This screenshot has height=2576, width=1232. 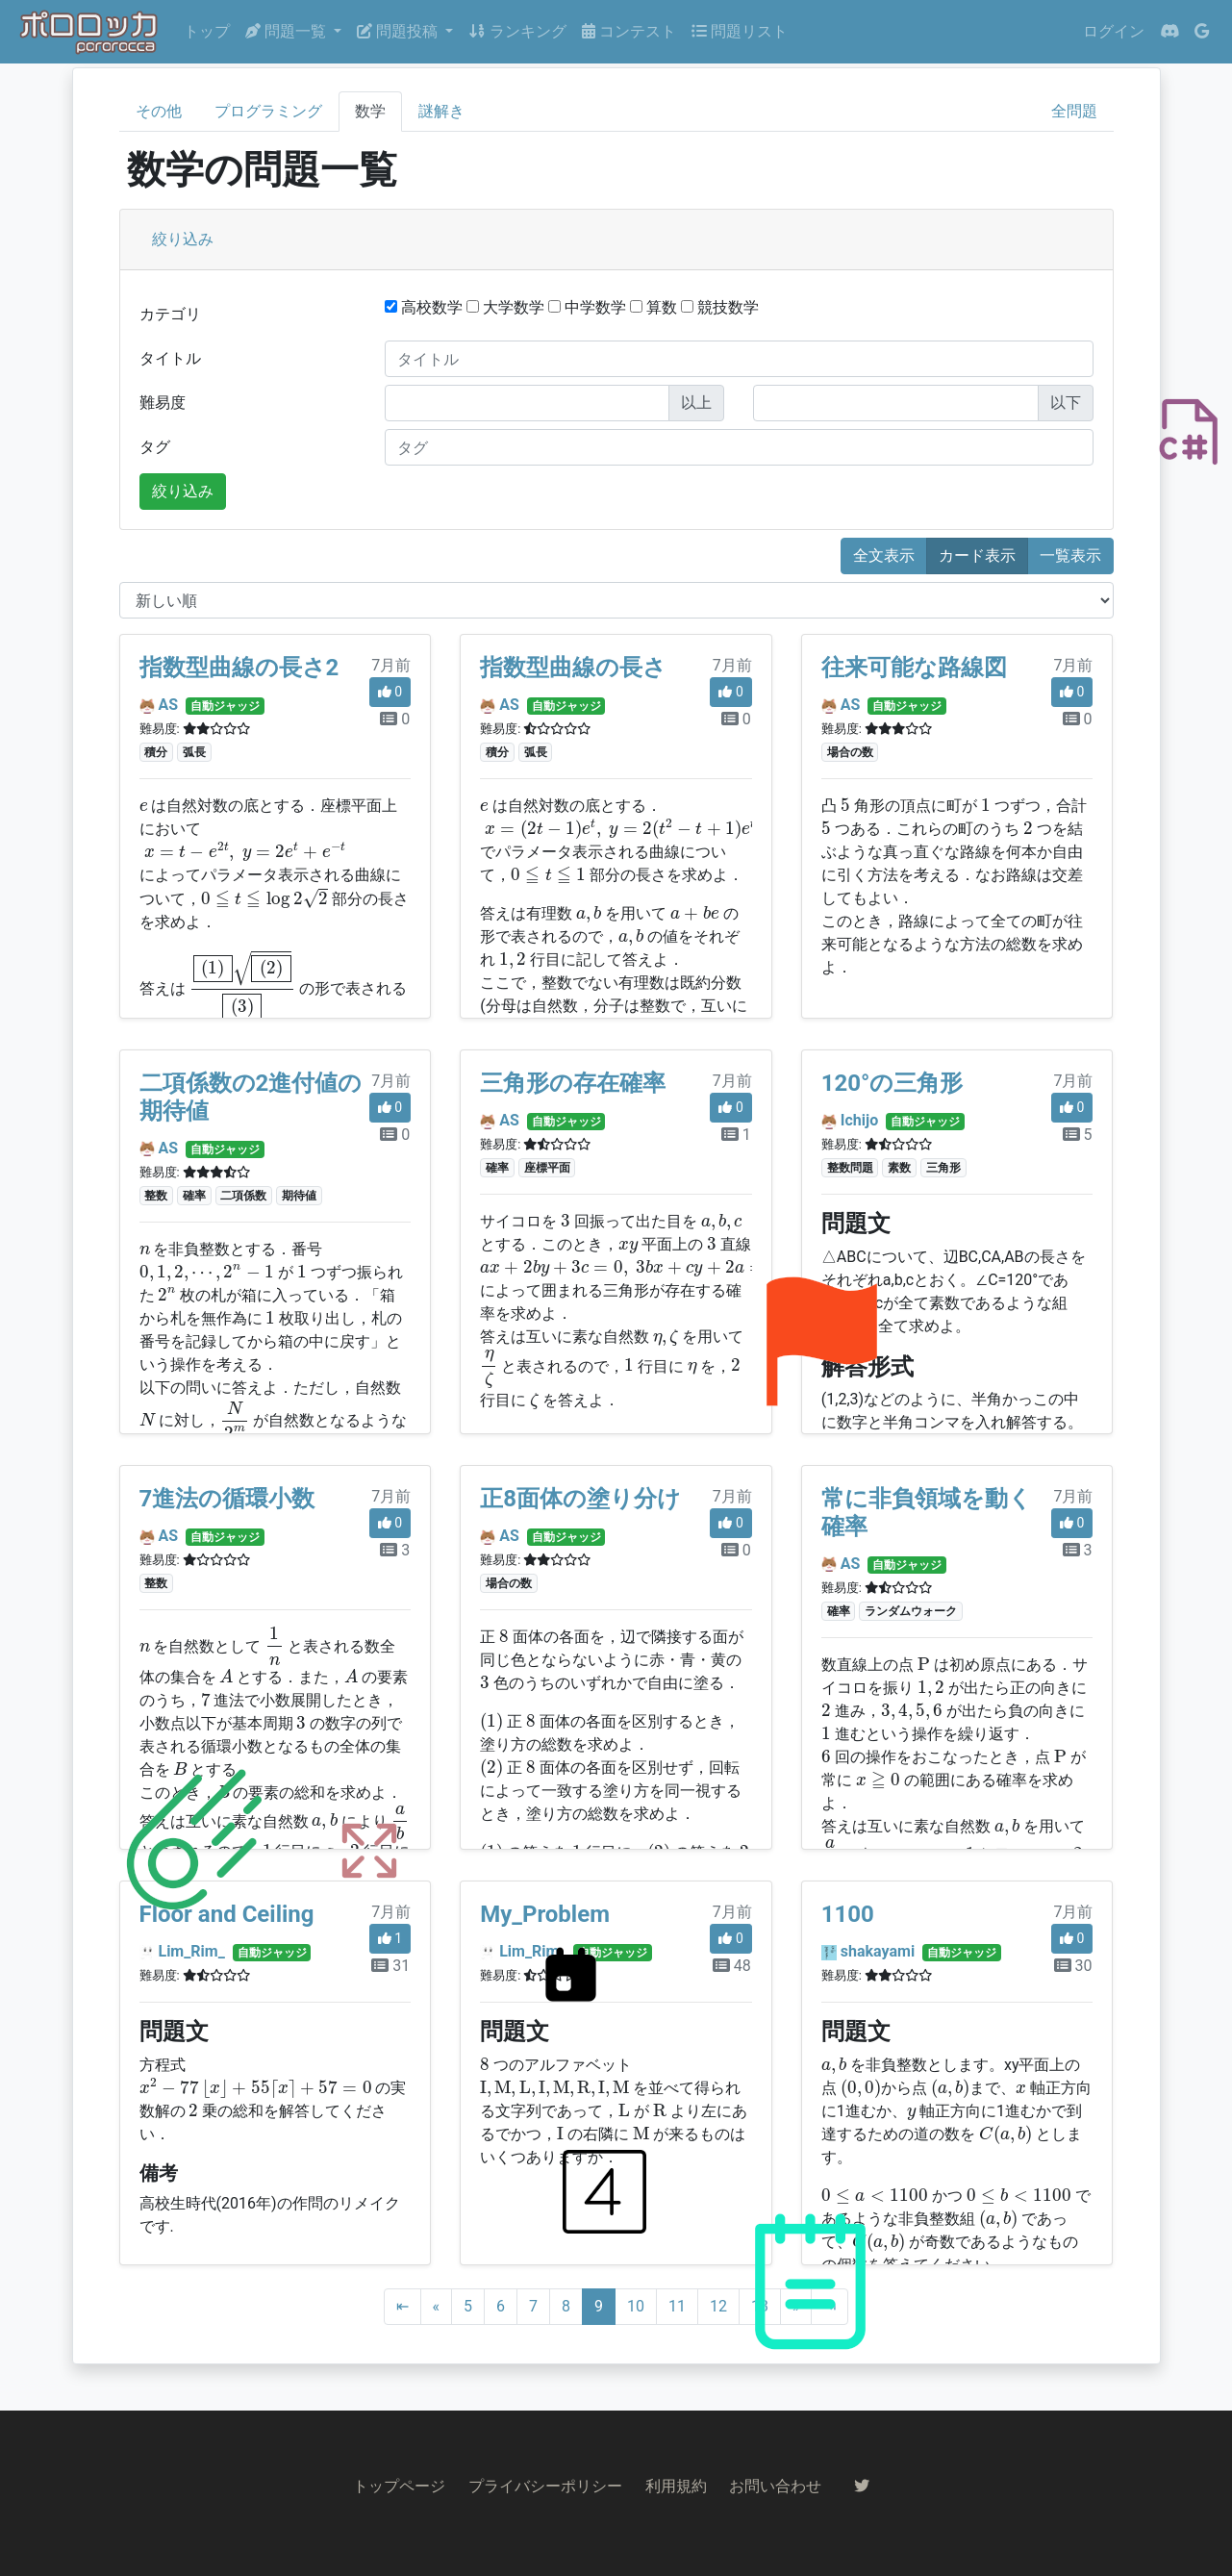 I want to click on open notepad or notes app, so click(x=810, y=2284).